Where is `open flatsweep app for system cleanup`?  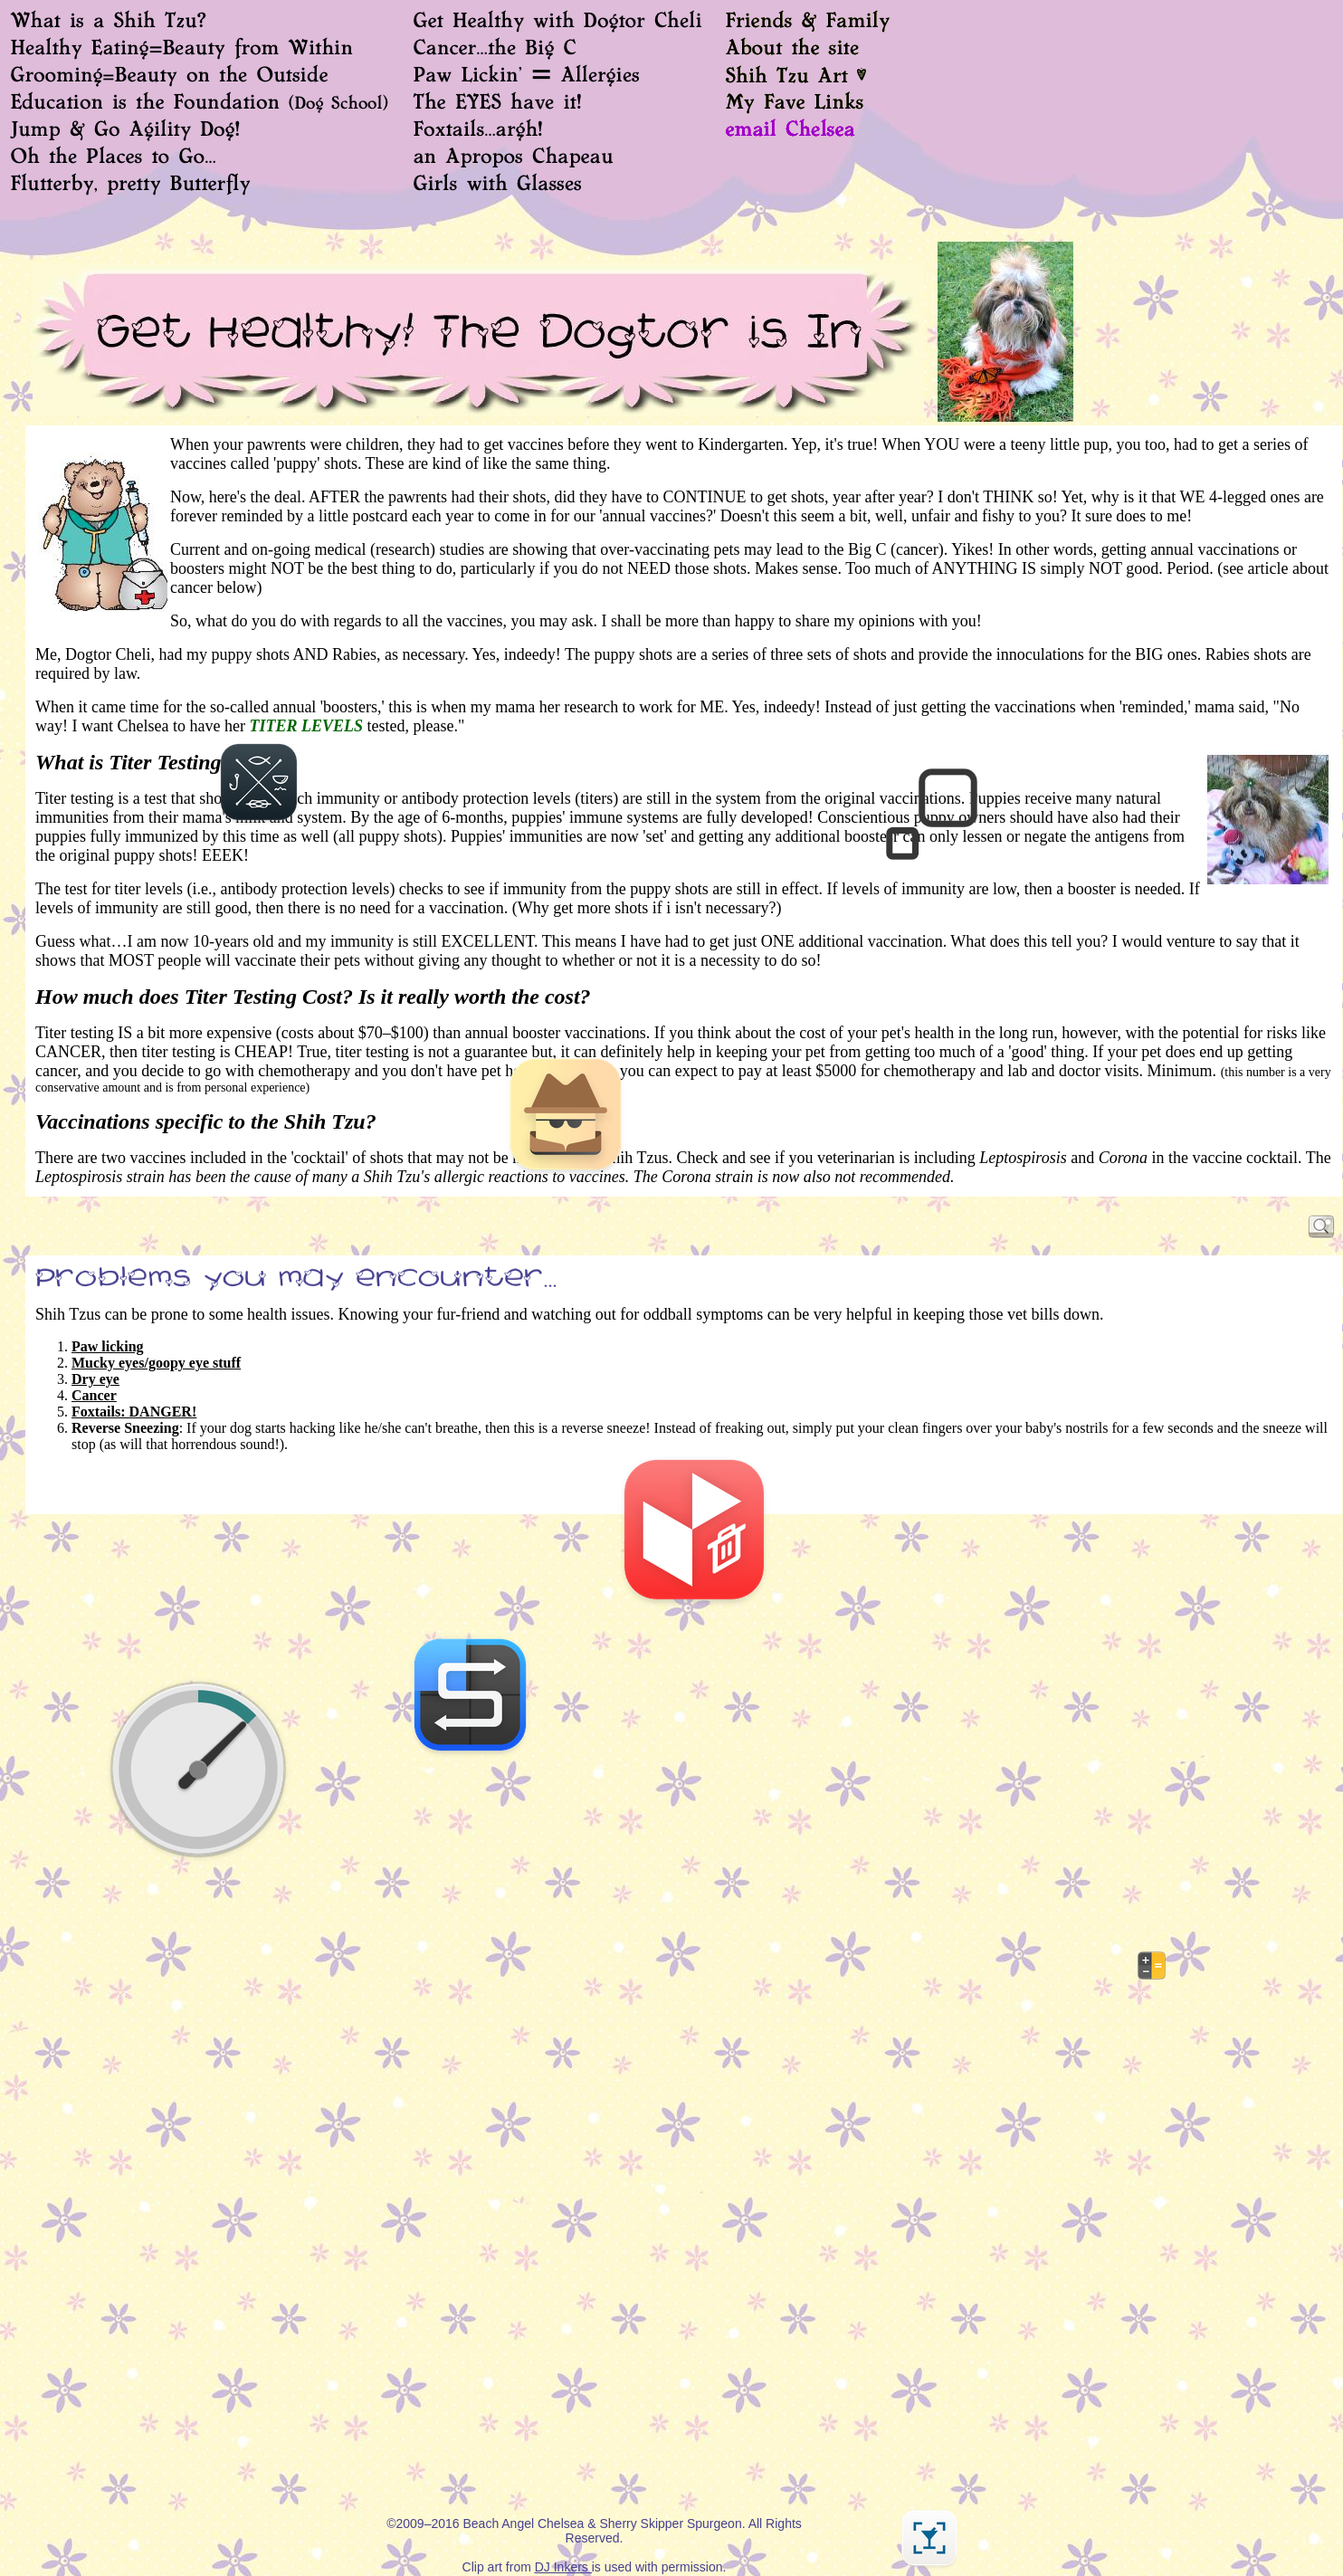
open flatsweep app for system cleanup is located at coordinates (694, 1530).